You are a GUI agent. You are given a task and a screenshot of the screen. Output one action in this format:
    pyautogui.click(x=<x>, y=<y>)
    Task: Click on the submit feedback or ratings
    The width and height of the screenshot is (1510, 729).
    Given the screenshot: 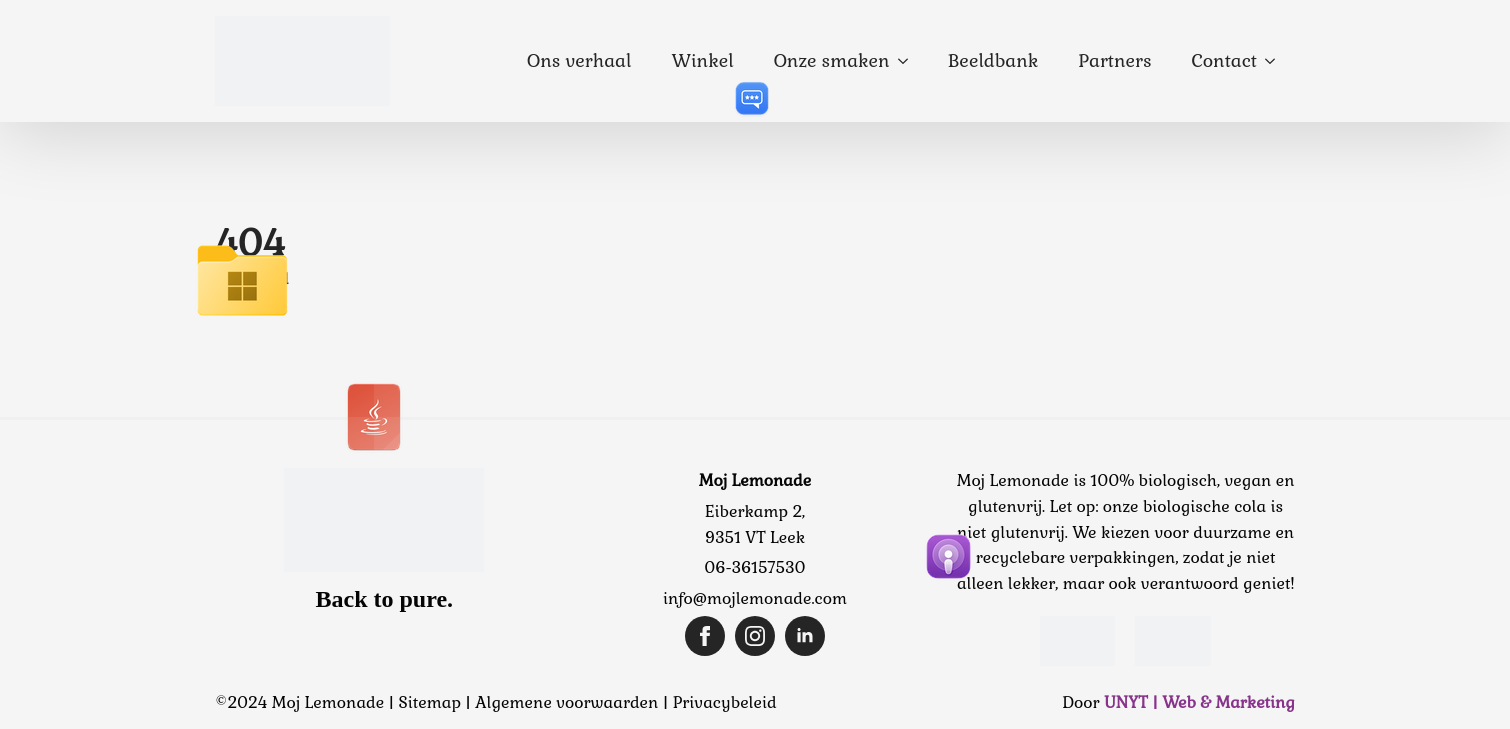 What is the action you would take?
    pyautogui.click(x=752, y=99)
    